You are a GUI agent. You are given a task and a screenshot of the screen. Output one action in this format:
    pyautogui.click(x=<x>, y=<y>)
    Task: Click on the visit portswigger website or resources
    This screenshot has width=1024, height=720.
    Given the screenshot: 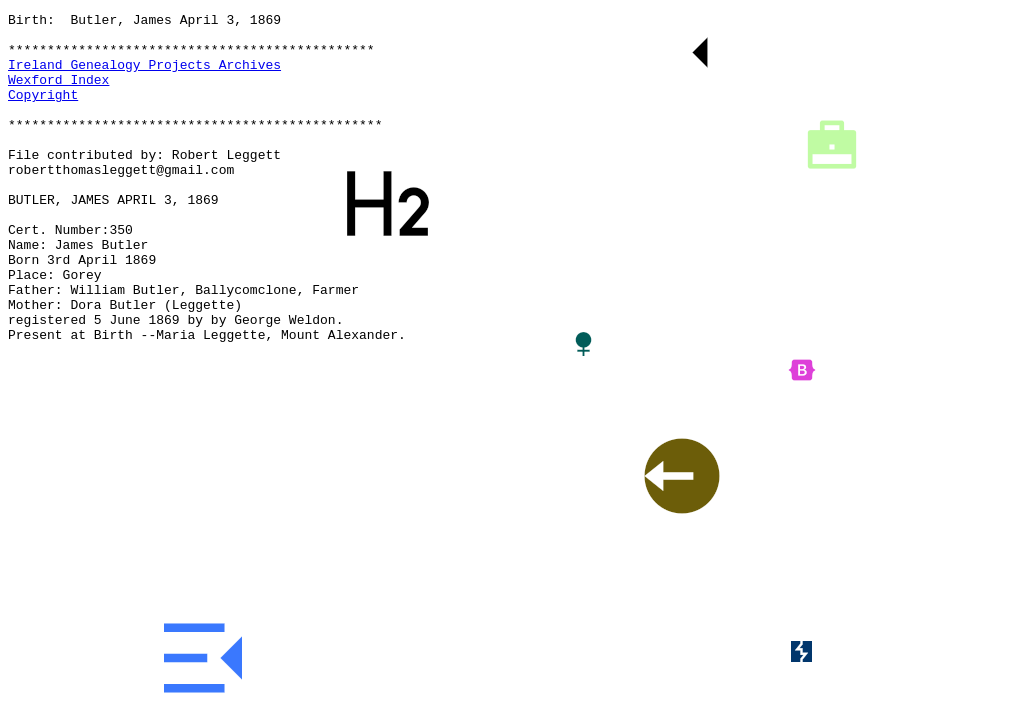 What is the action you would take?
    pyautogui.click(x=801, y=651)
    